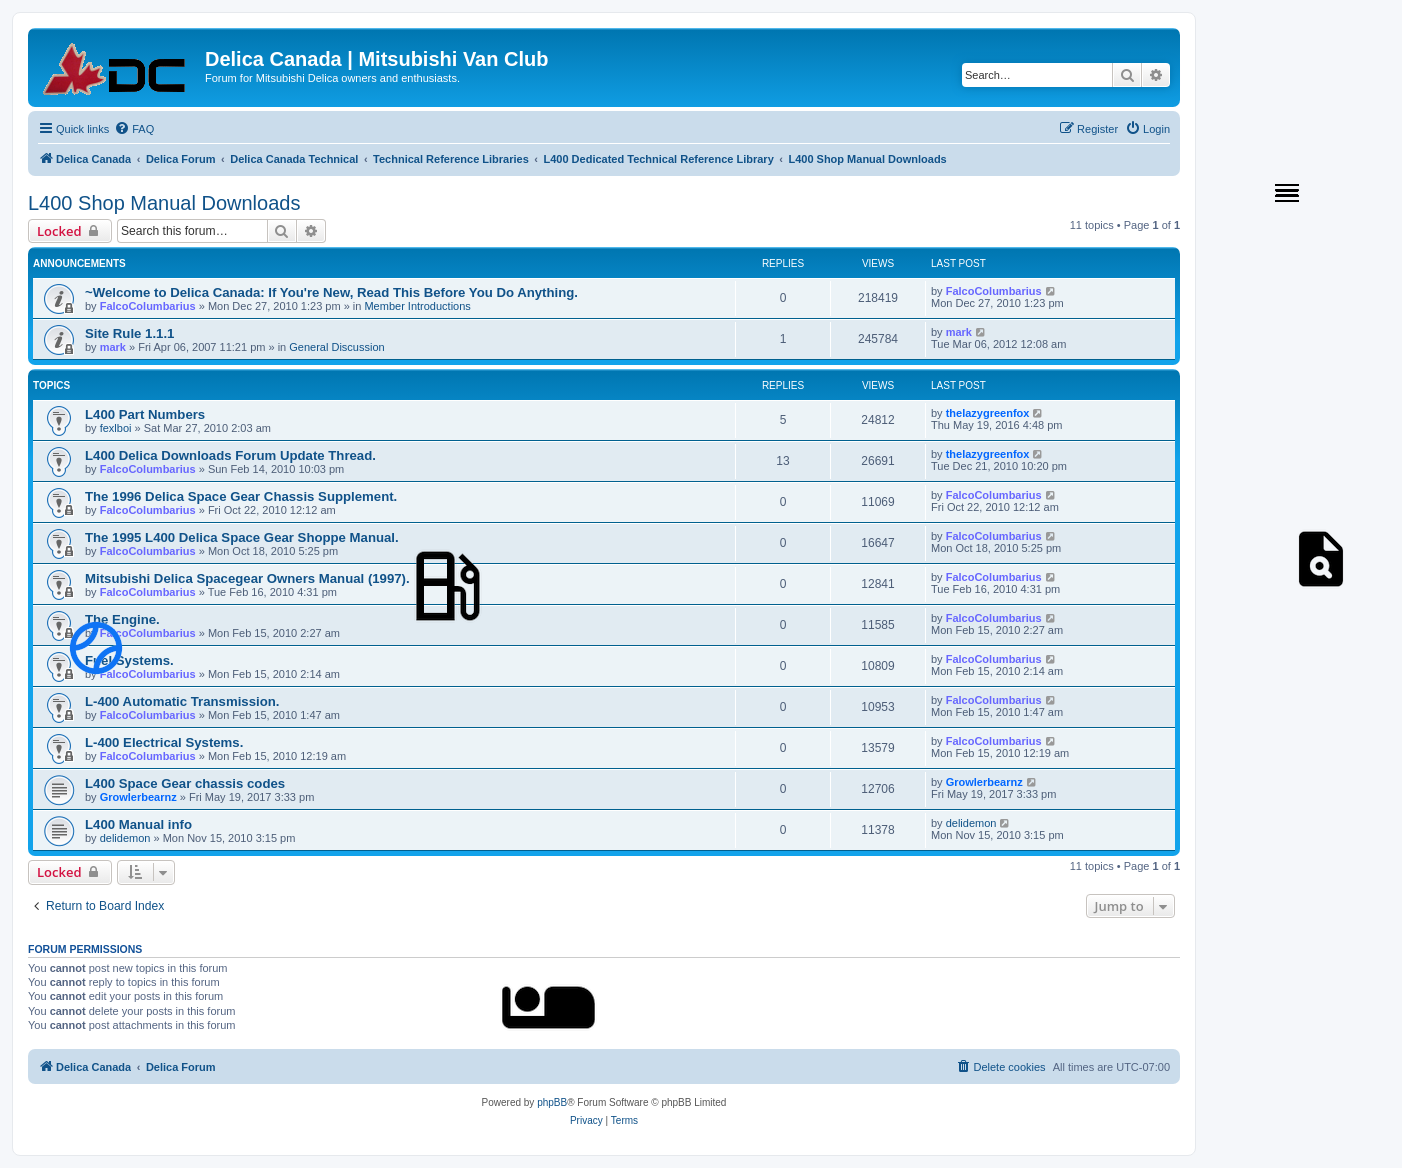 This screenshot has height=1168, width=1402. What do you see at coordinates (1321, 559) in the screenshot?
I see `search within document` at bounding box center [1321, 559].